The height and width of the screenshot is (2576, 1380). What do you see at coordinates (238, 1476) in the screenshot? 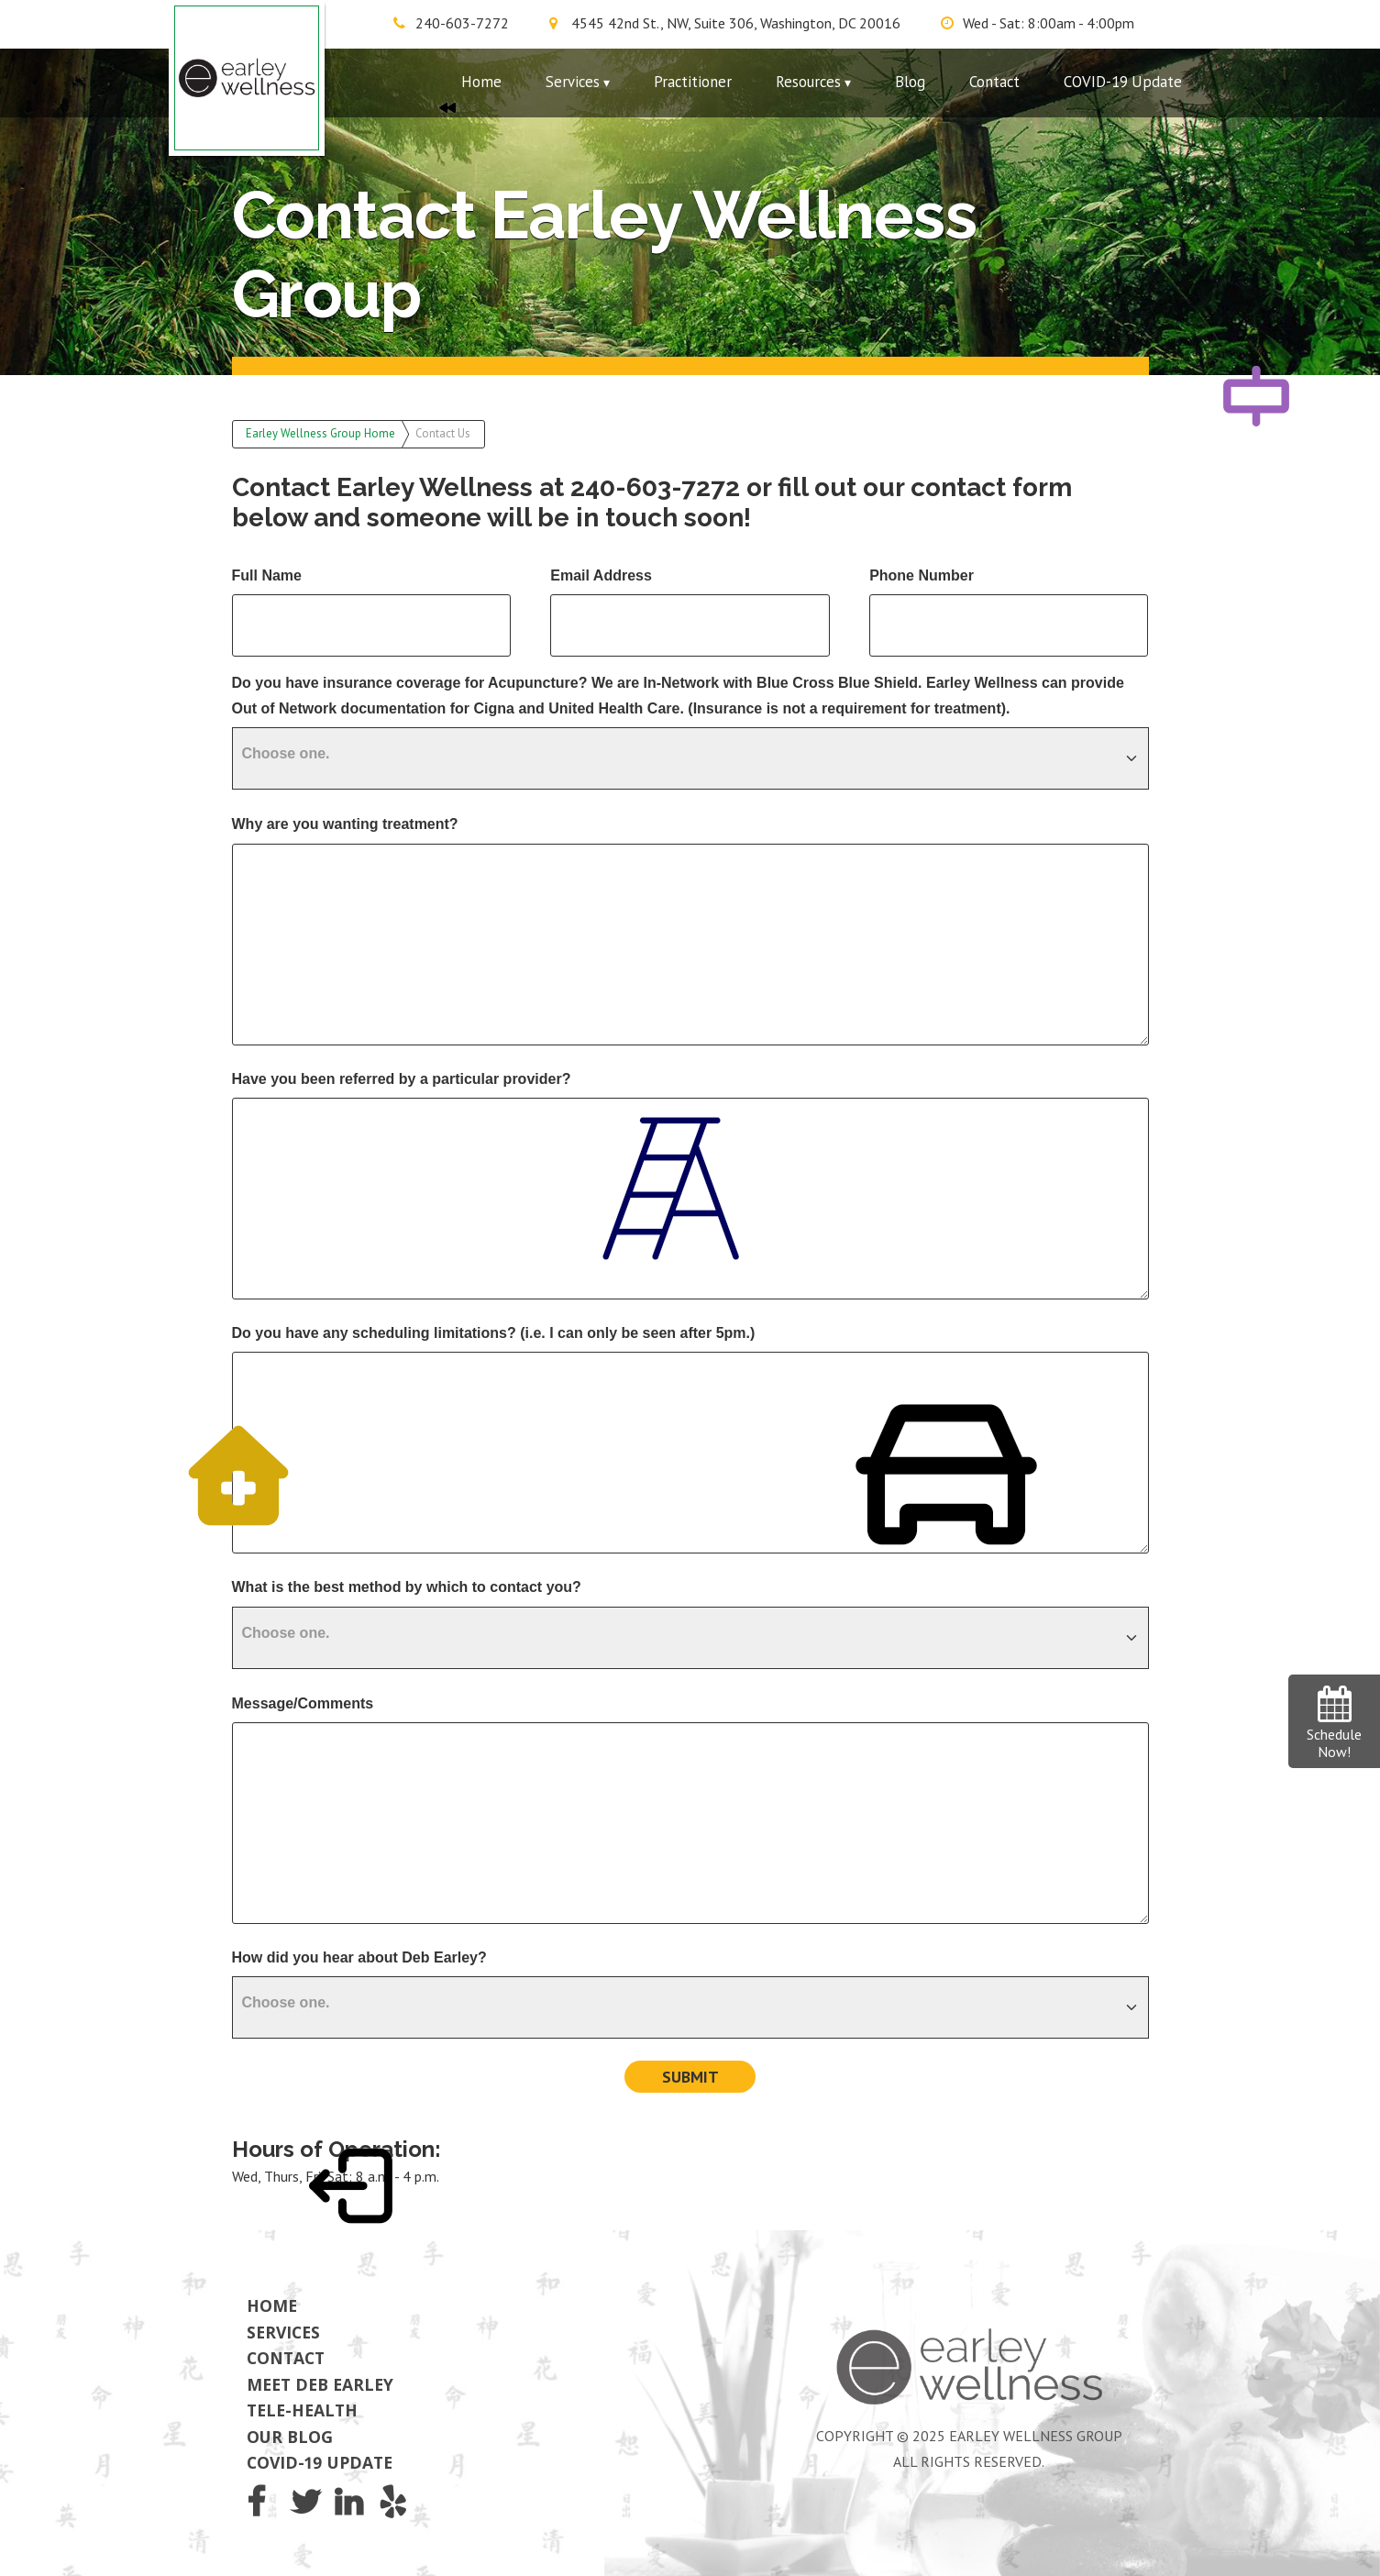
I see `access home healthcare services` at bounding box center [238, 1476].